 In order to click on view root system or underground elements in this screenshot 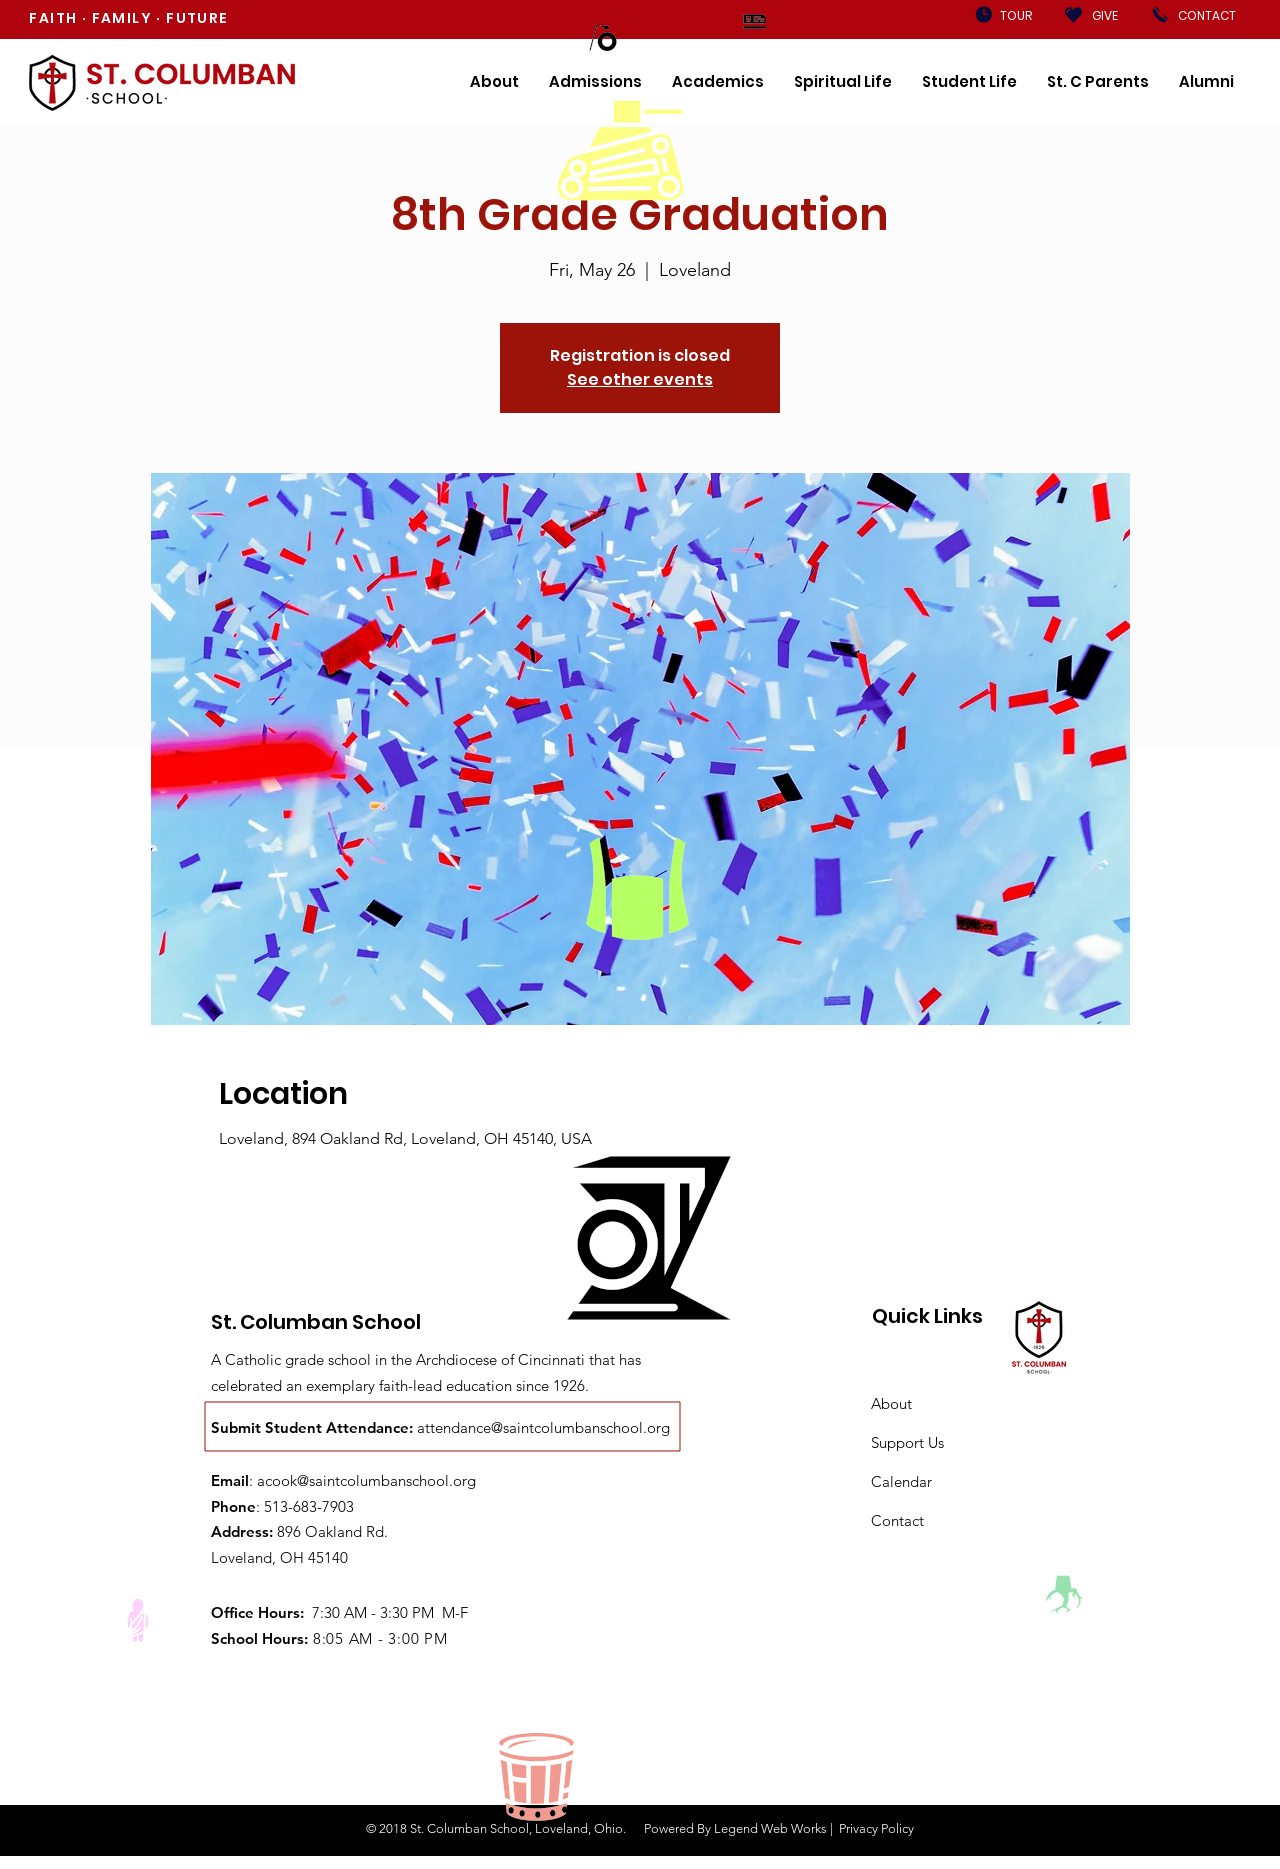, I will do `click(1064, 1595)`.